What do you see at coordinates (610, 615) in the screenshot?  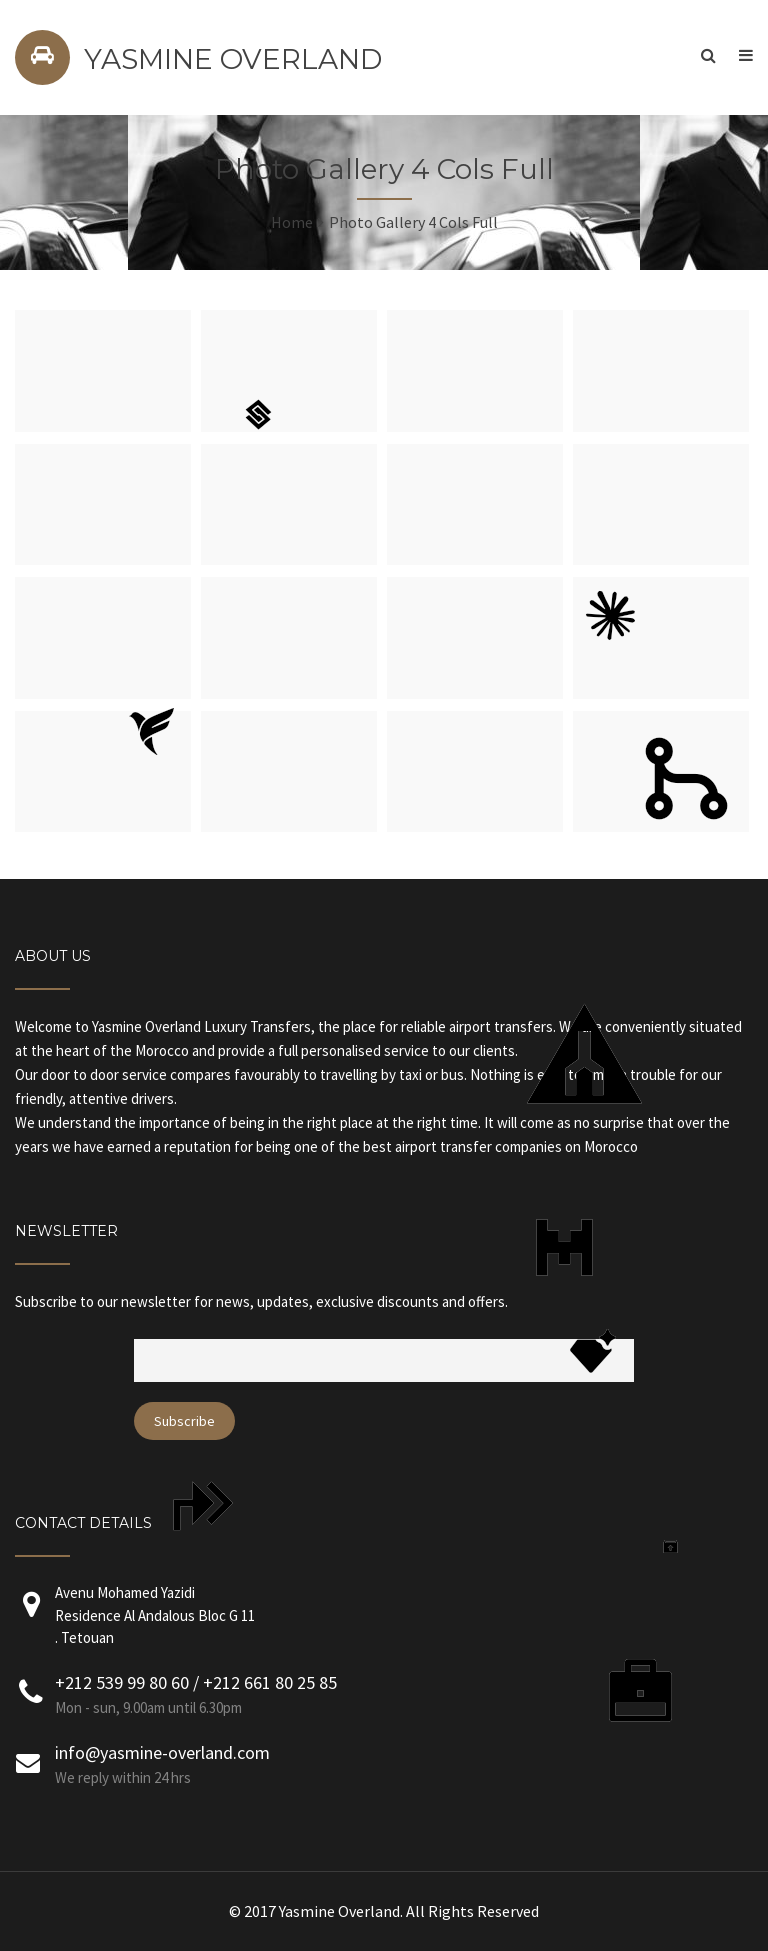 I see `open the Claude AI assistant app` at bounding box center [610, 615].